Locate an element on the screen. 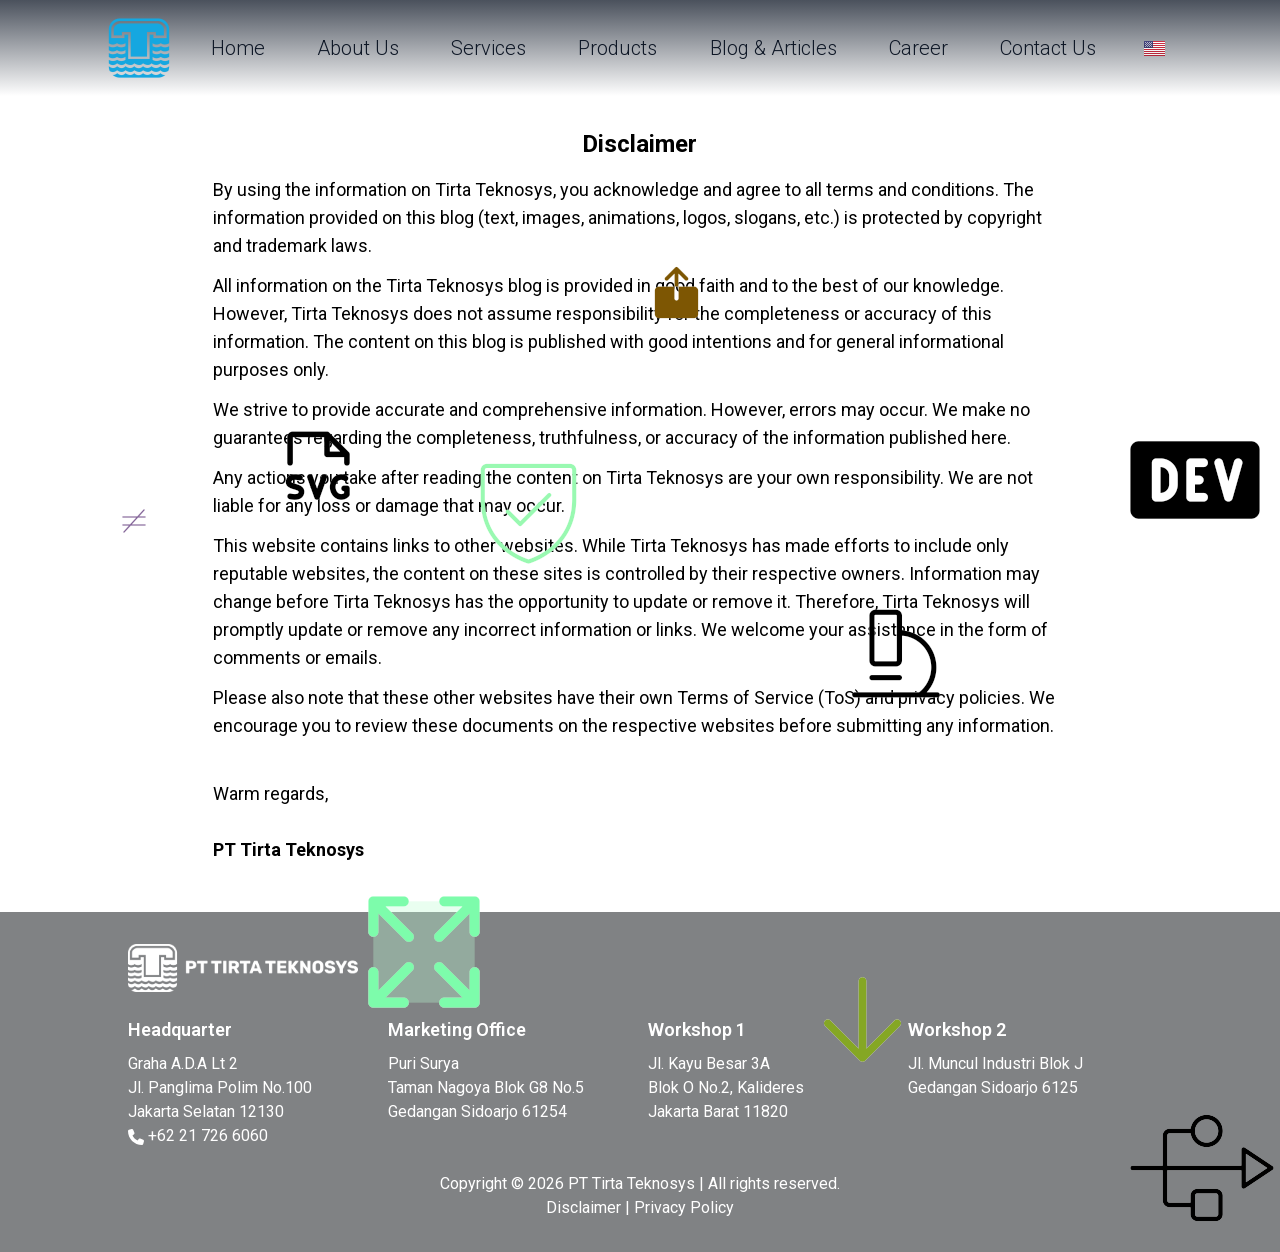 The width and height of the screenshot is (1280, 1252). link to dev.to developer community profile is located at coordinates (1195, 480).